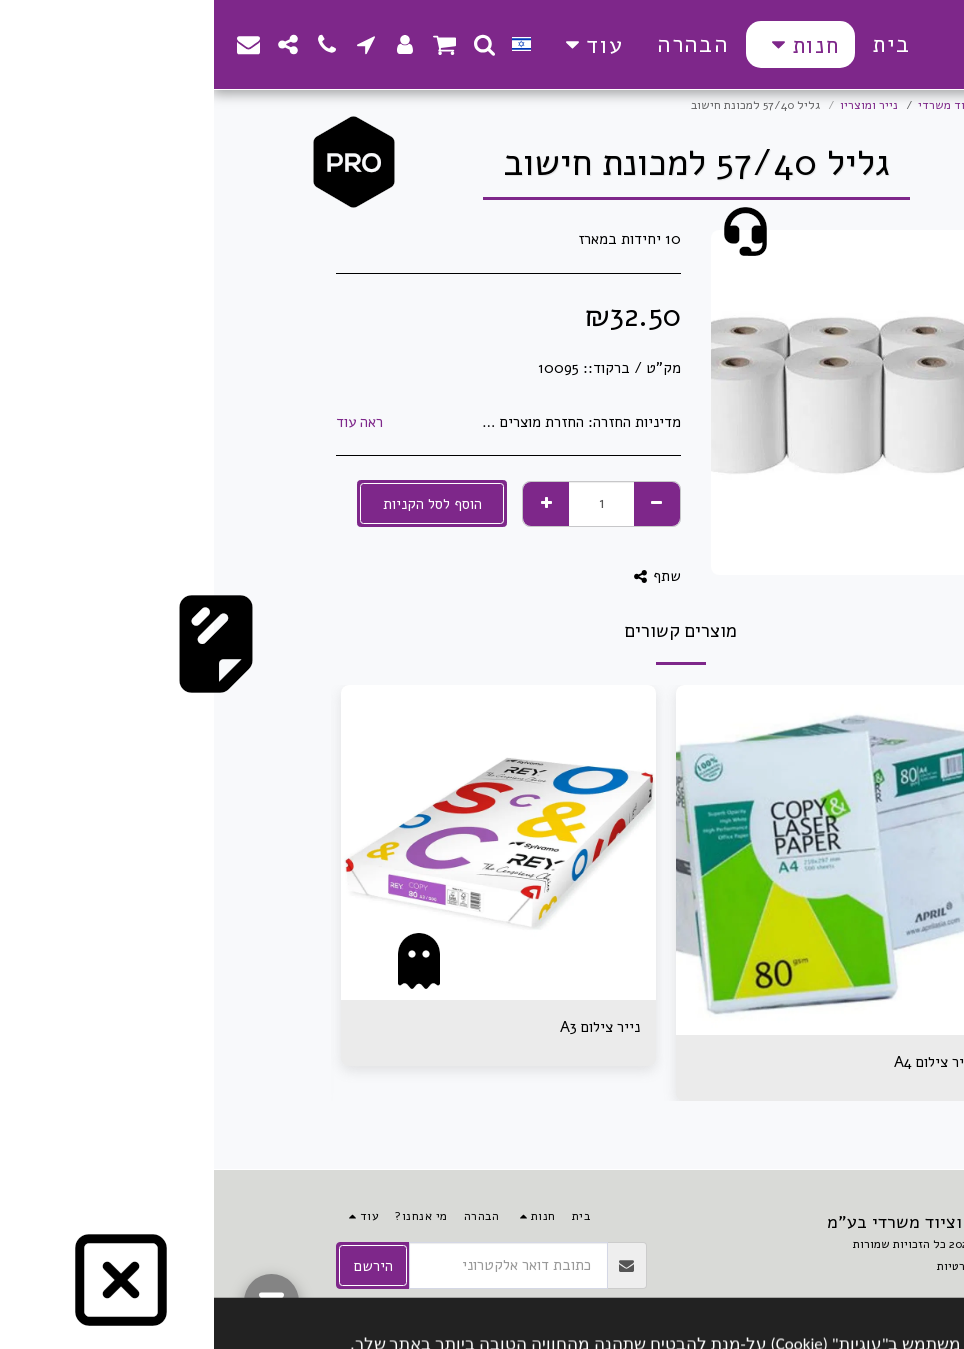 The width and height of the screenshot is (964, 1349). Describe the element at coordinates (745, 231) in the screenshot. I see `contact customer support` at that location.